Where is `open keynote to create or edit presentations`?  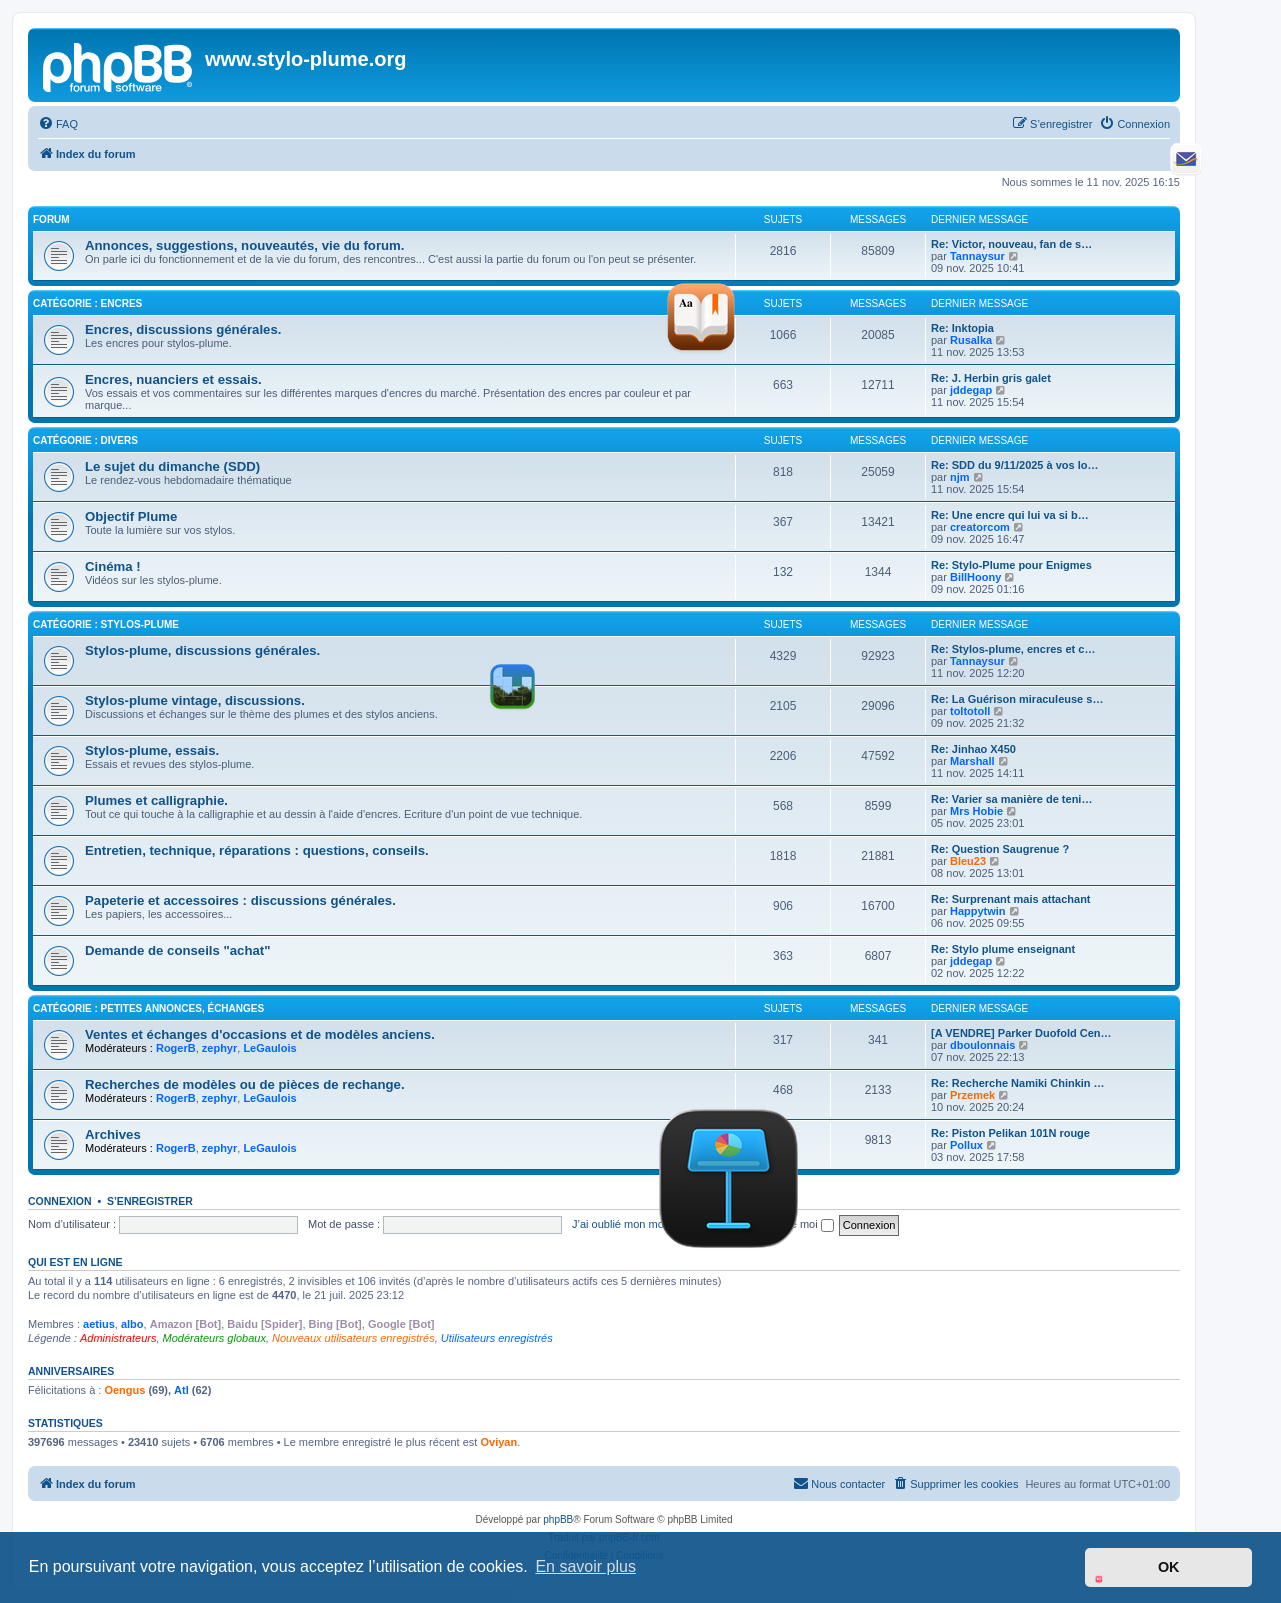
open keynote to create or edit presentations is located at coordinates (728, 1178).